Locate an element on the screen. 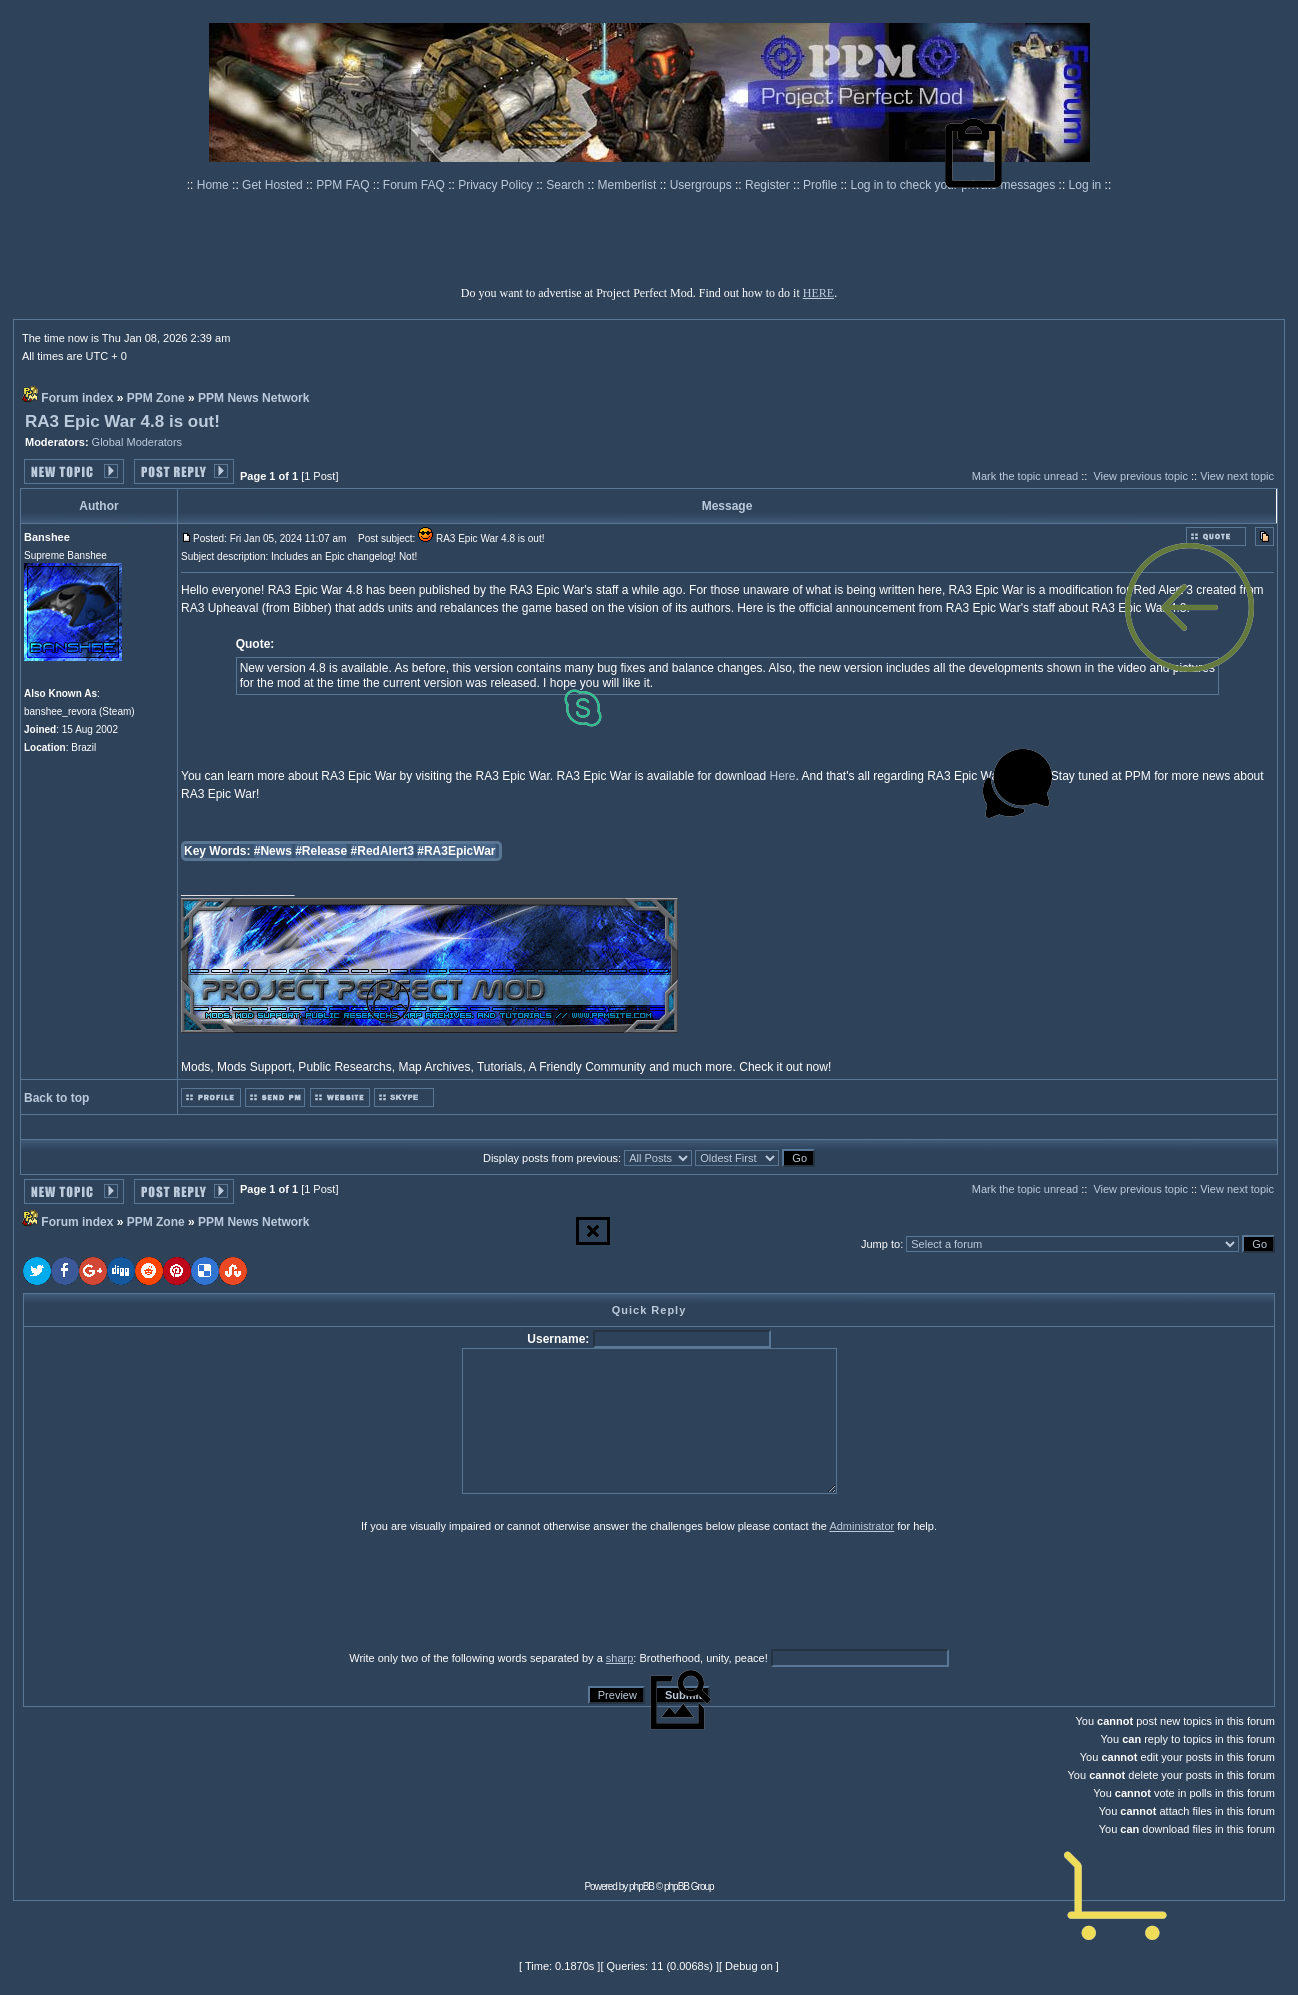  copy to clipboard is located at coordinates (973, 154).